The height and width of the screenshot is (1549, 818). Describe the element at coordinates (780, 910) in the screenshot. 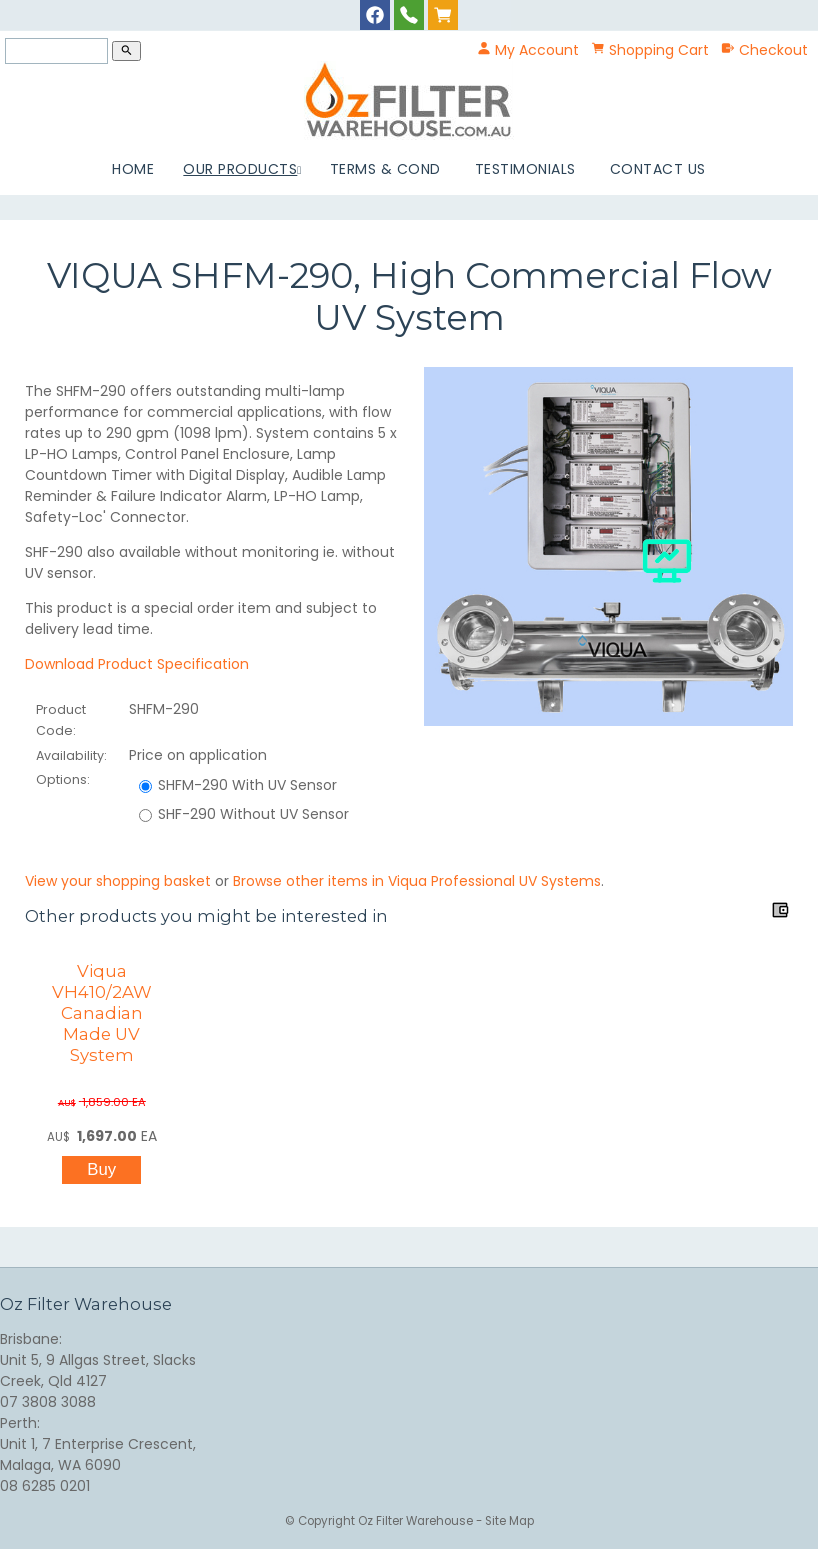

I see `access your digital wallet` at that location.